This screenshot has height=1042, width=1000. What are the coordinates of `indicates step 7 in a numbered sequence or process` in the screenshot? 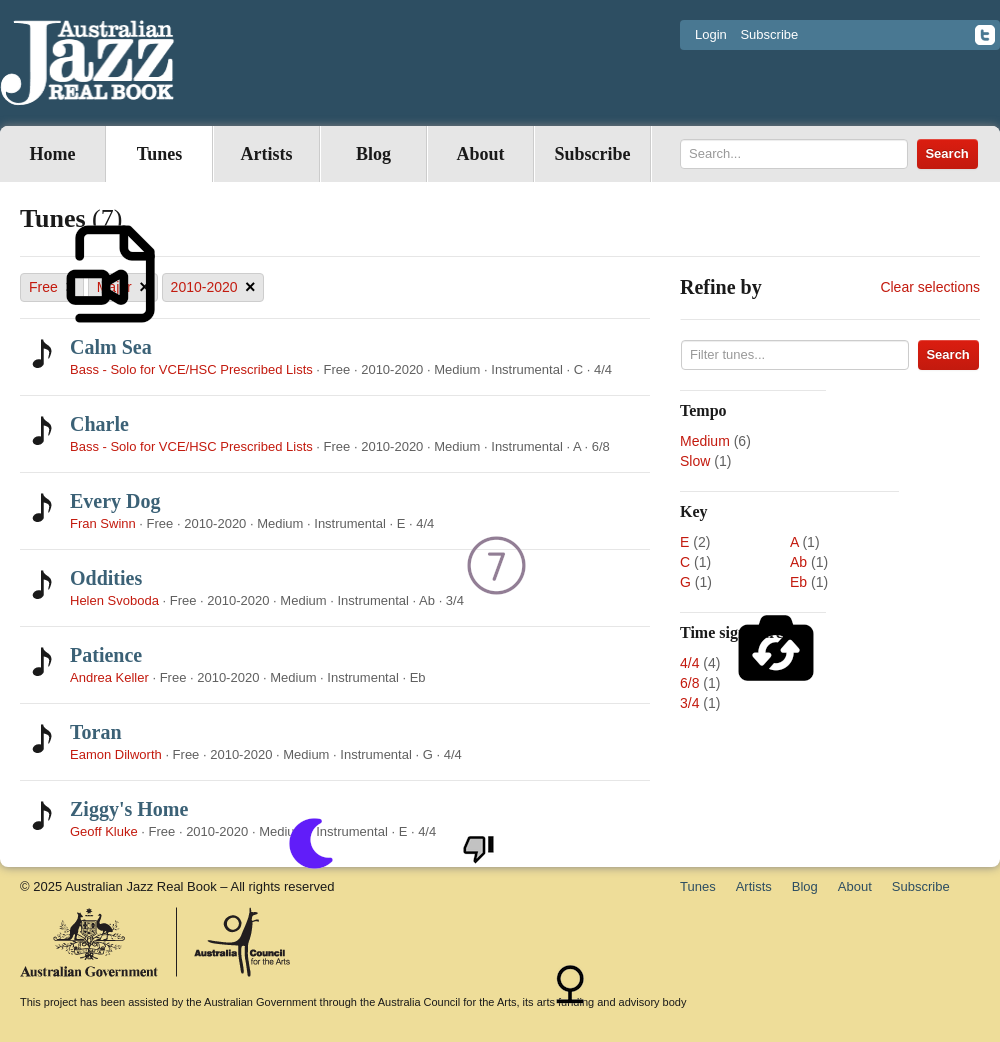 It's located at (496, 565).